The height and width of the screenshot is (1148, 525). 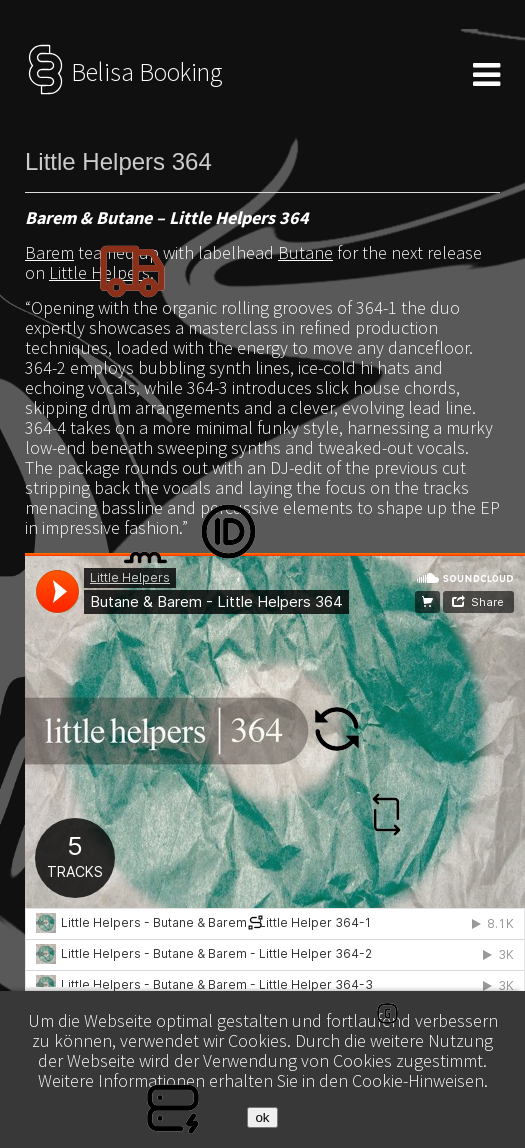 What do you see at coordinates (132, 271) in the screenshot?
I see `track your delivery status` at bounding box center [132, 271].